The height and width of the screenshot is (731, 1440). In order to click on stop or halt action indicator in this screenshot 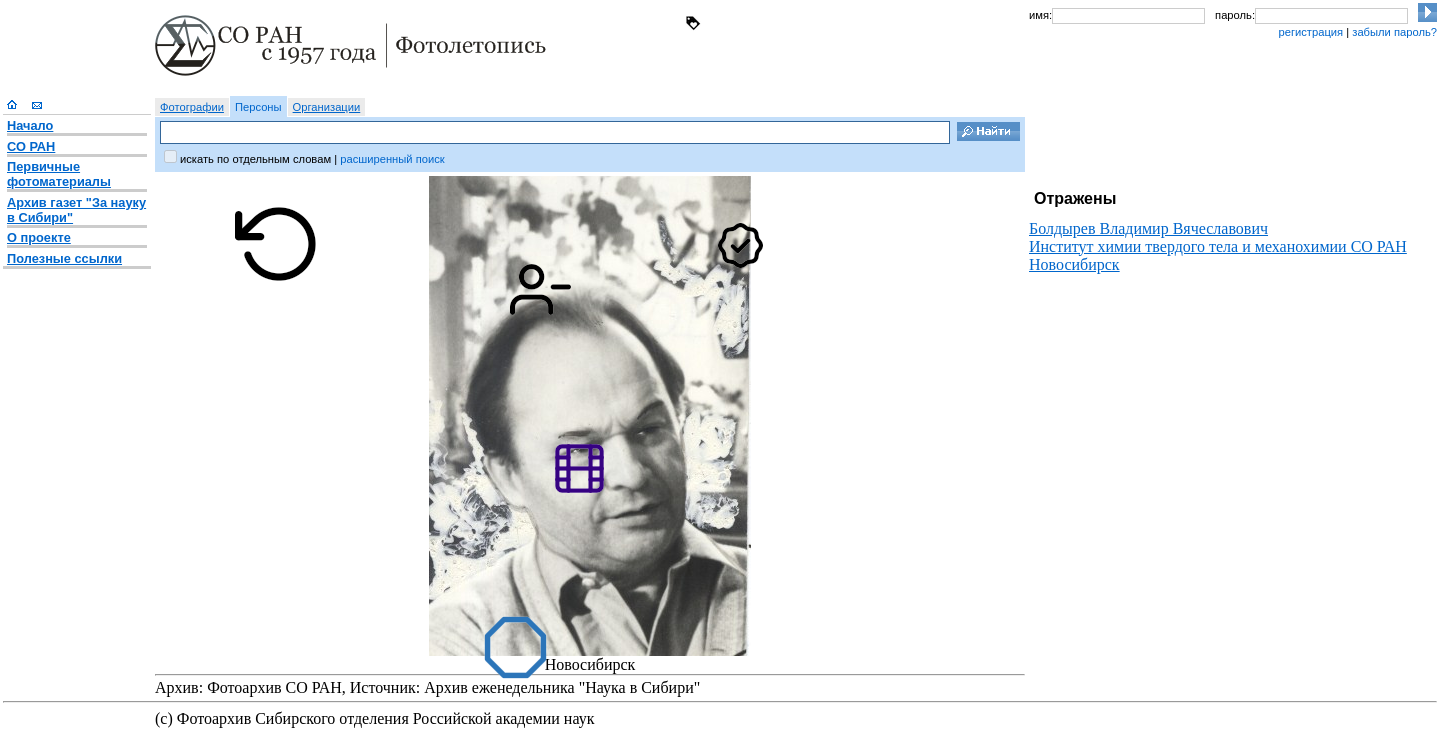, I will do `click(515, 647)`.